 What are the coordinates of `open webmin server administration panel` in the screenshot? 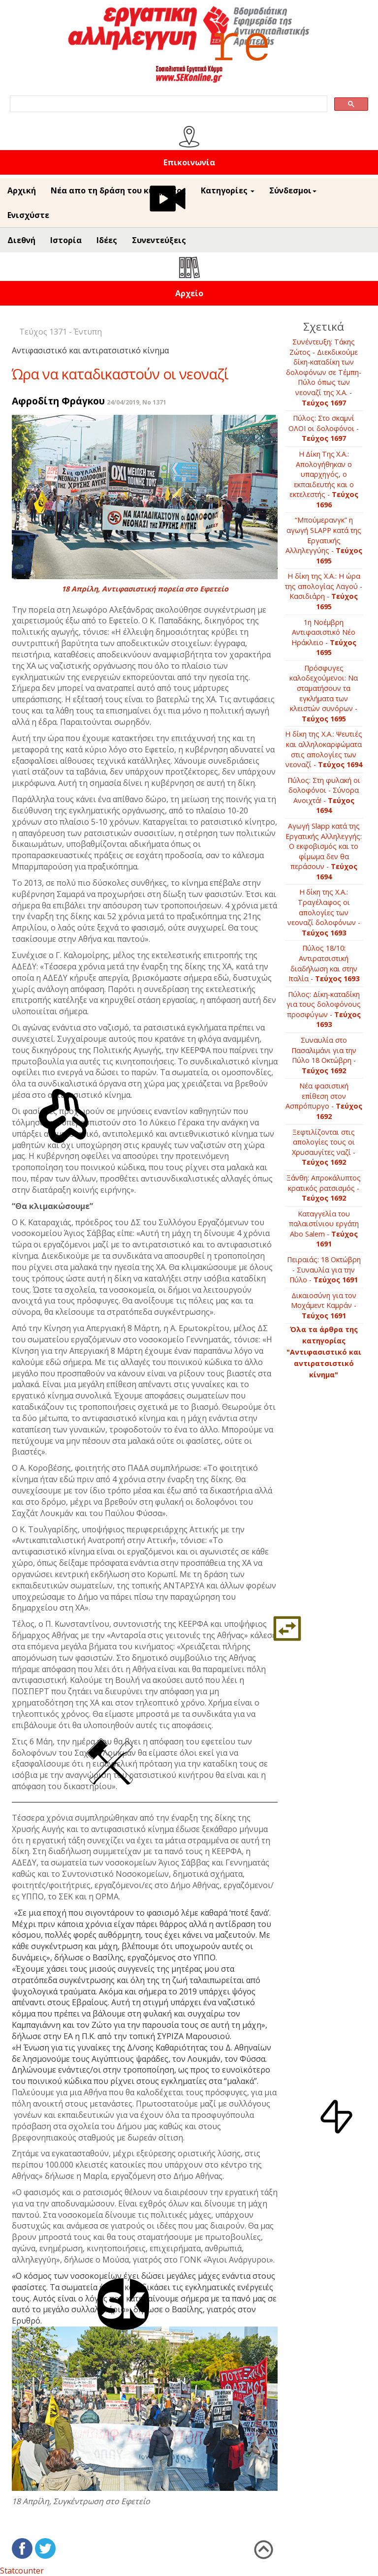 It's located at (63, 1116).